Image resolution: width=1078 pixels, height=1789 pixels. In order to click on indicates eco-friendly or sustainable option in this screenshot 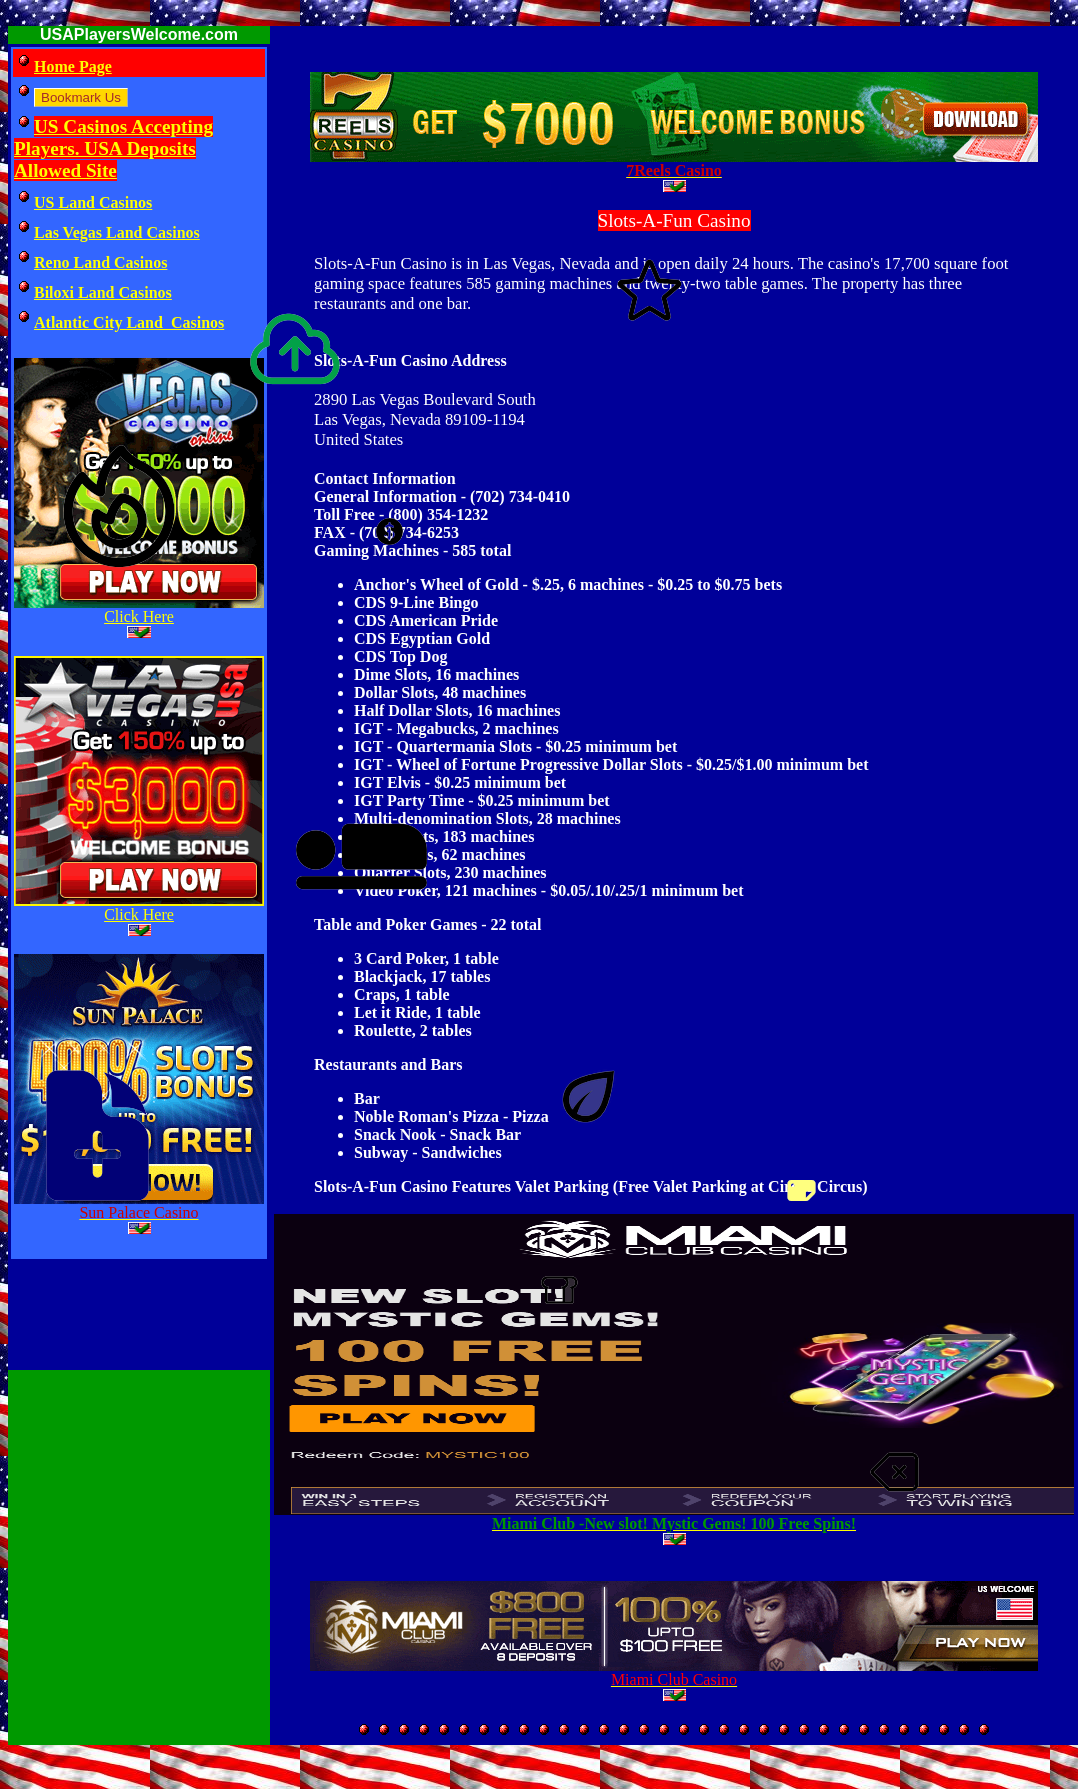, I will do `click(588, 1096)`.